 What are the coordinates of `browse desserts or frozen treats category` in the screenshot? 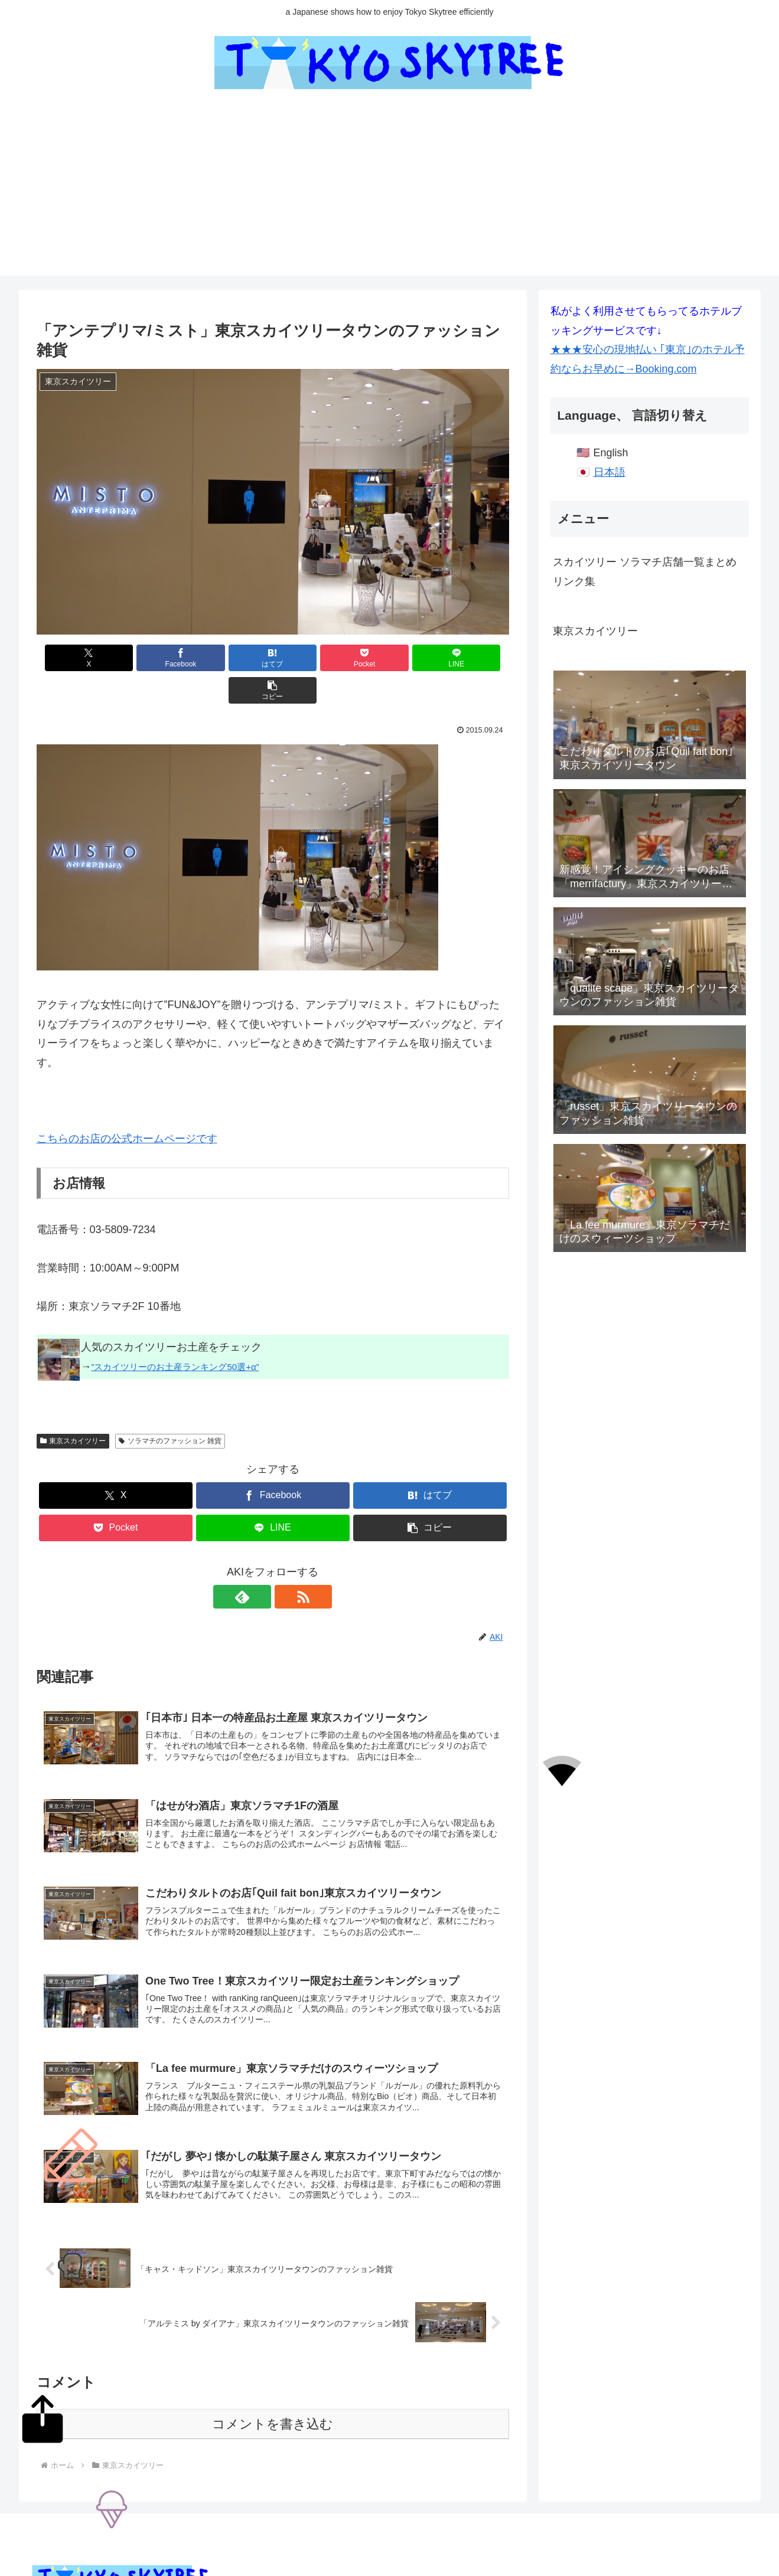 It's located at (112, 2509).